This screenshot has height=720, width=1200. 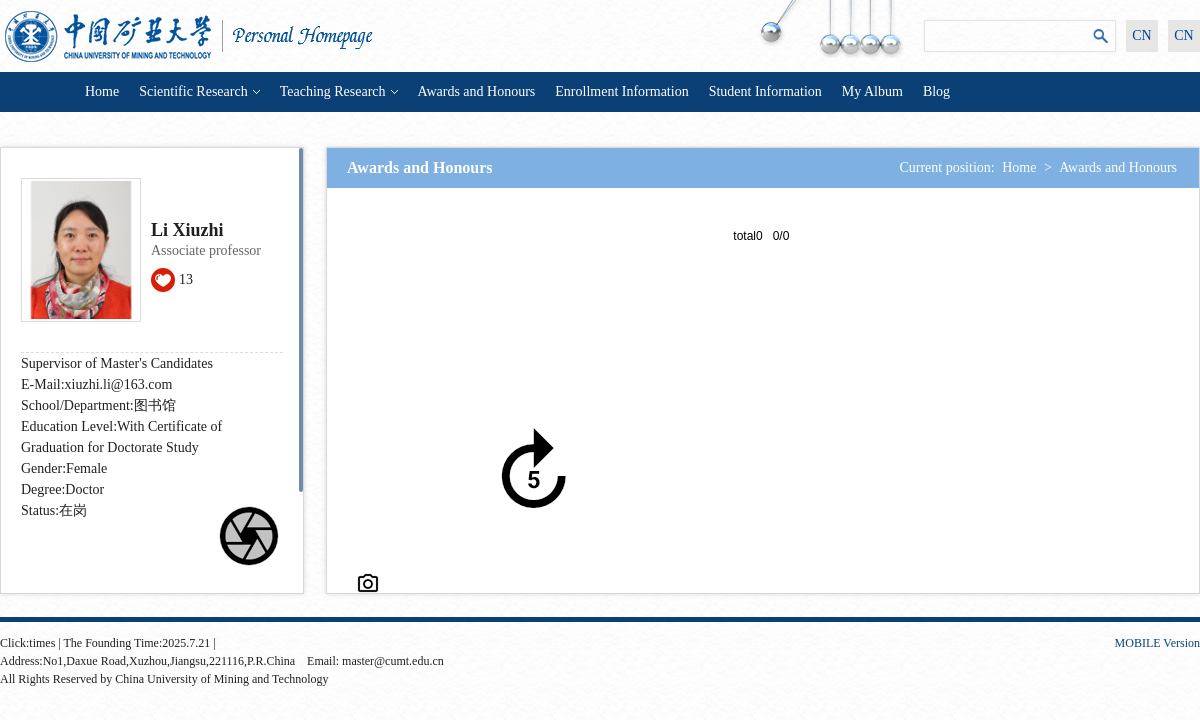 I want to click on take a photo, so click(x=368, y=584).